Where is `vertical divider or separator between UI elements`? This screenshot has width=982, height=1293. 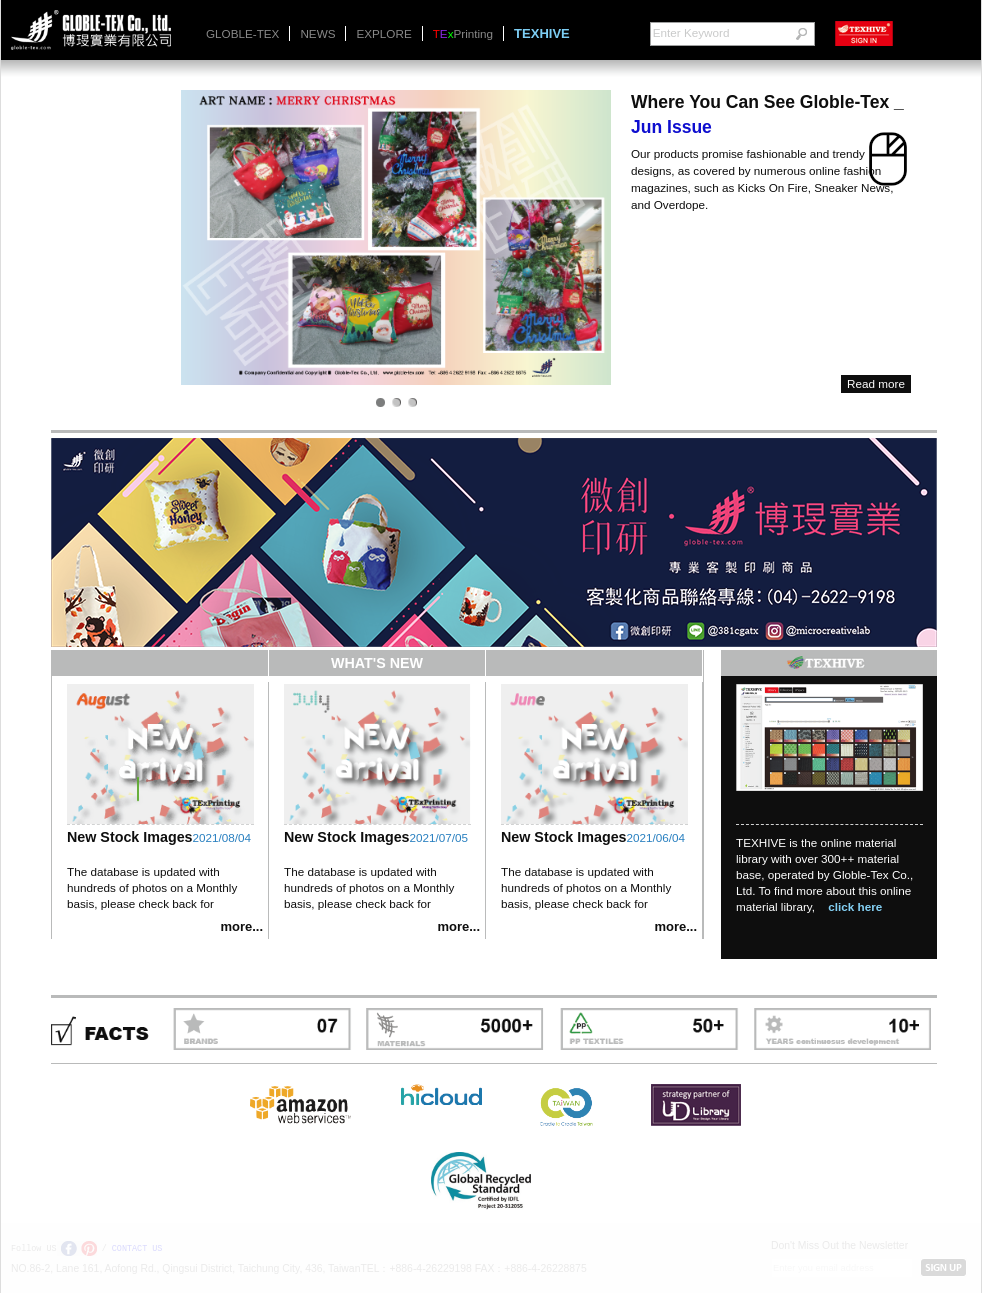 vertical divider or separator between UI elements is located at coordinates (138, 789).